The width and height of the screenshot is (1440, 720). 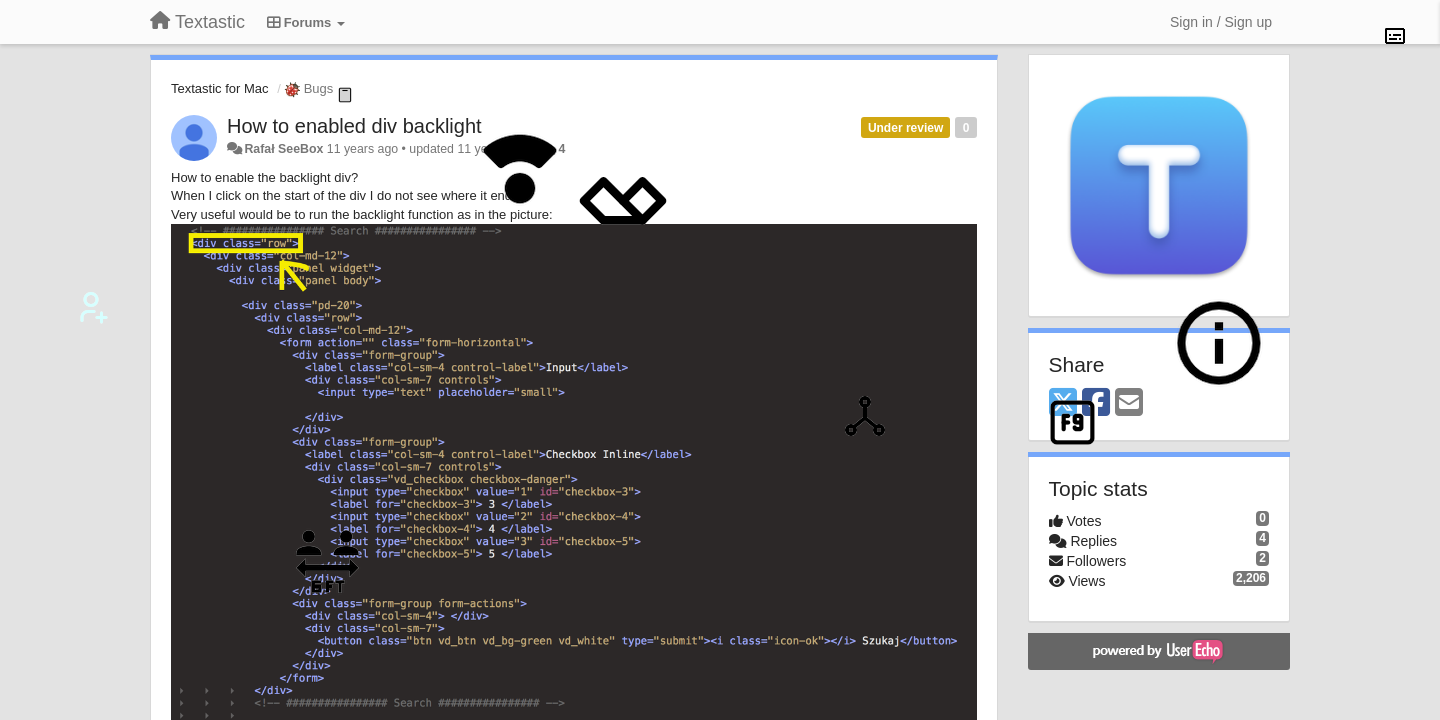 I want to click on view organizational hierarchy or structure, so click(x=865, y=416).